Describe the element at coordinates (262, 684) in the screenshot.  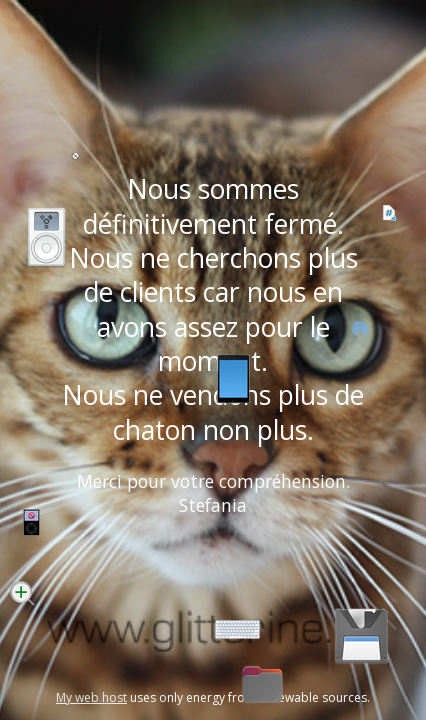
I see `open a folder or directory` at that location.